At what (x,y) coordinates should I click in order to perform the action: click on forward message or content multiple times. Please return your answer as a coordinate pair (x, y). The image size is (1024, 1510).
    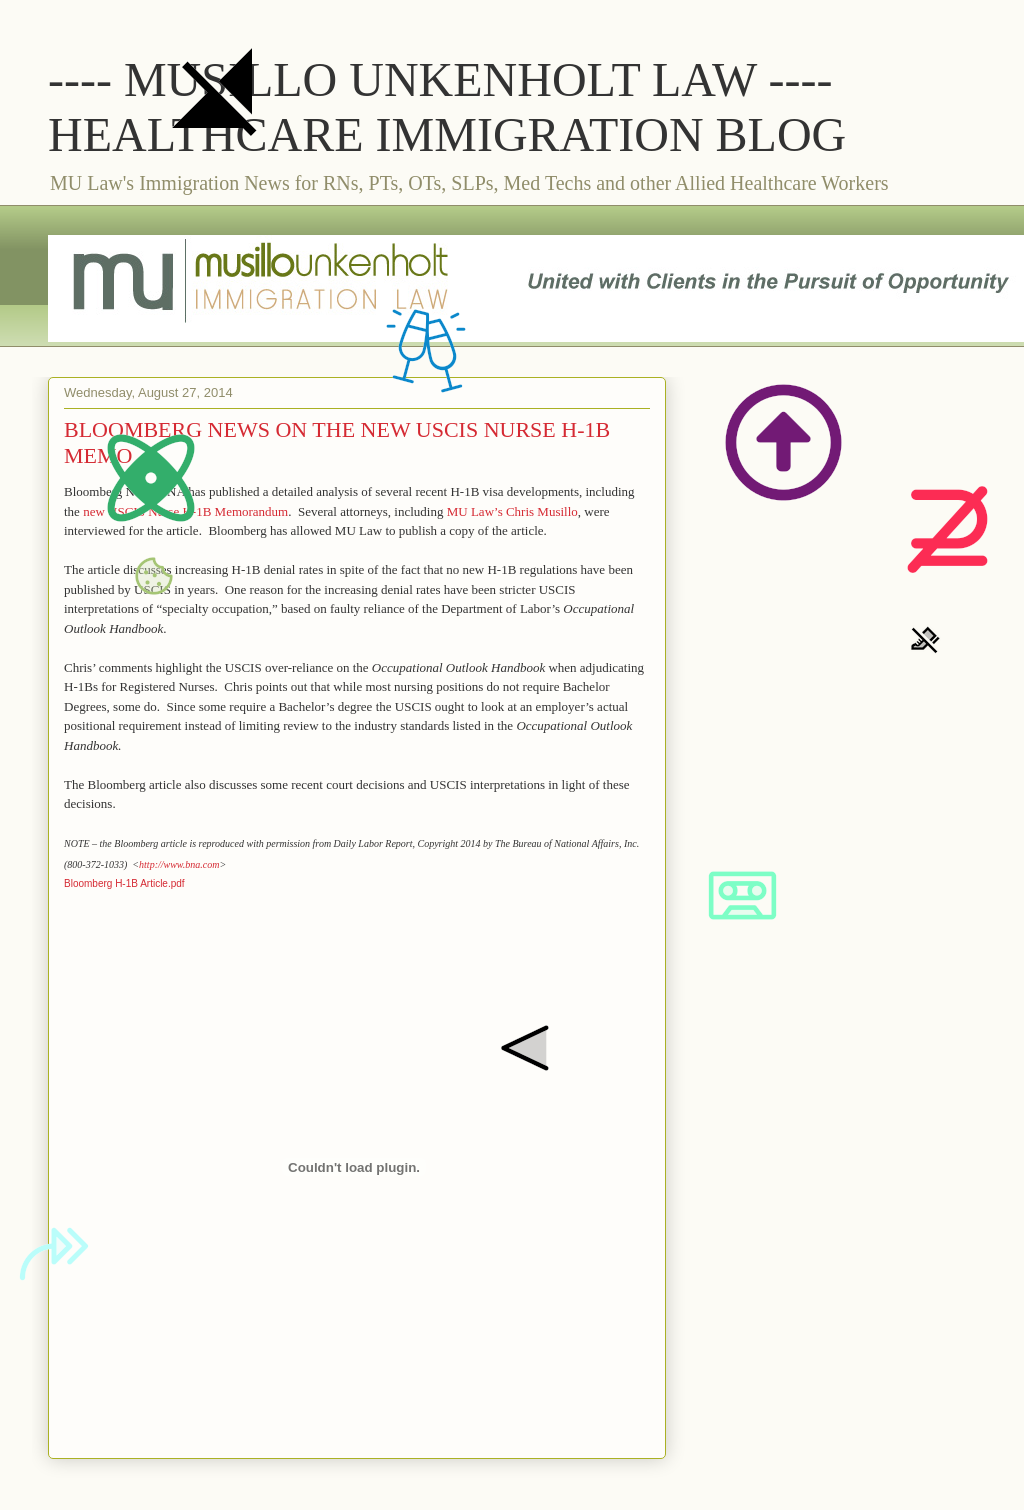
    Looking at the image, I should click on (54, 1254).